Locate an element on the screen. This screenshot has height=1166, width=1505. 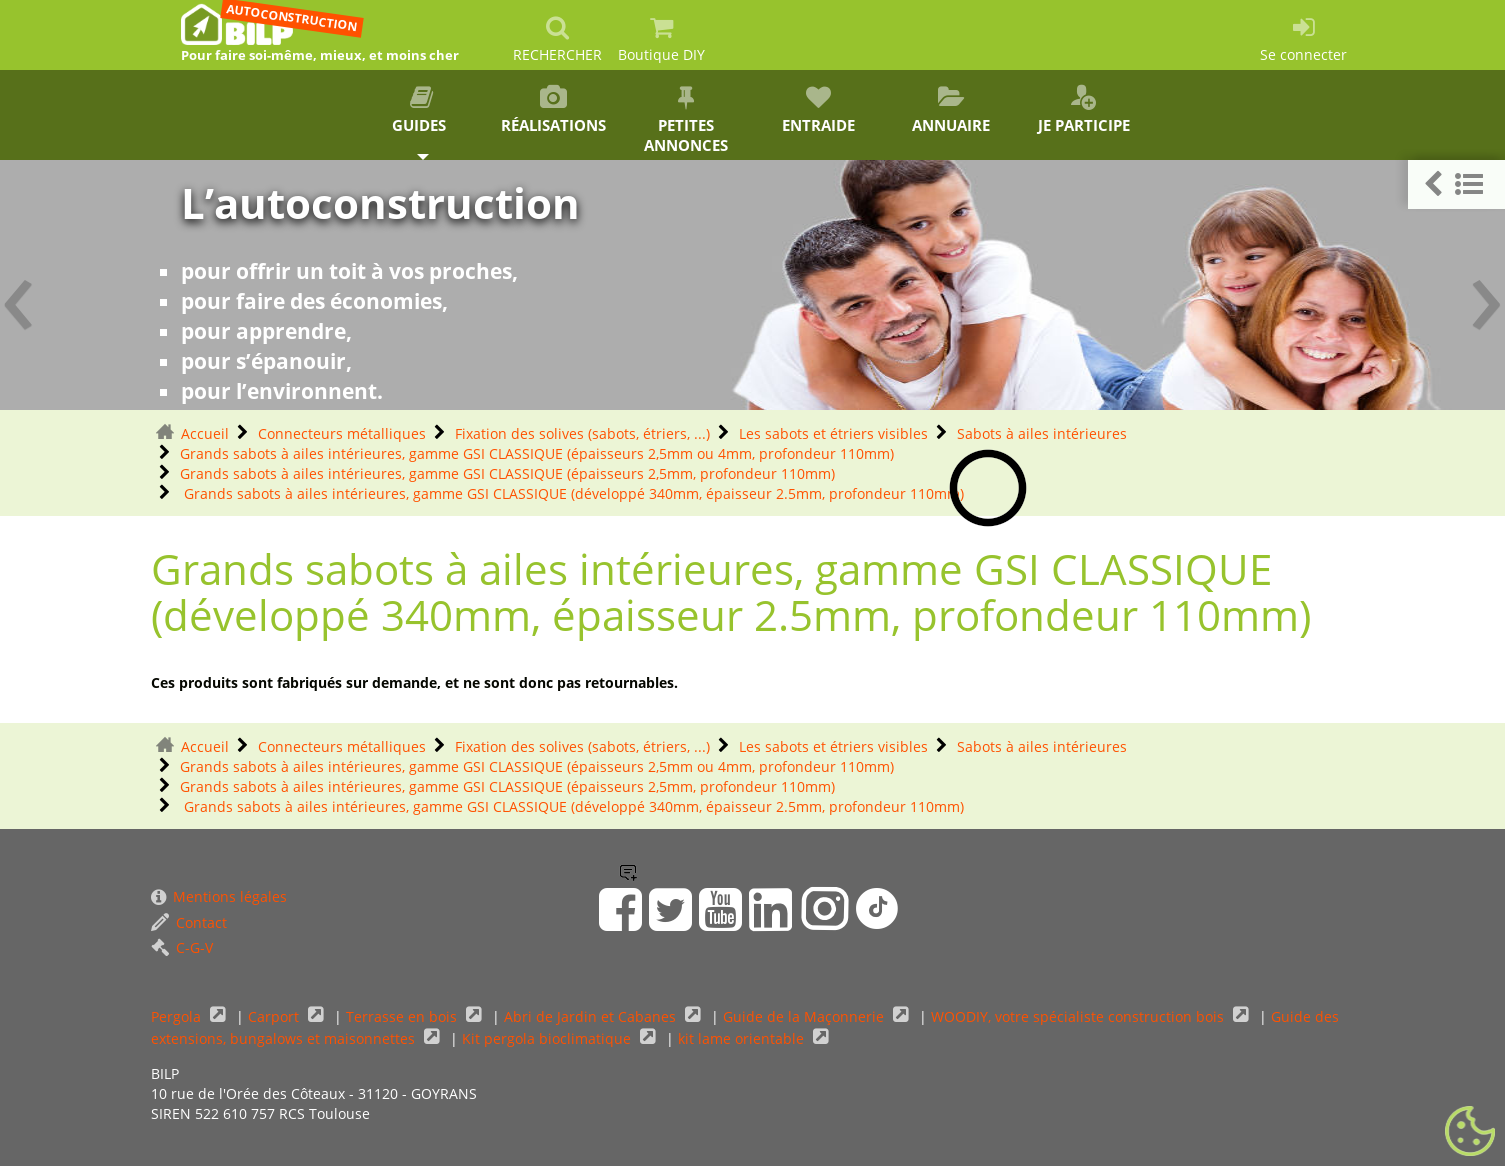
indicates 0% progress or empty state is located at coordinates (988, 488).